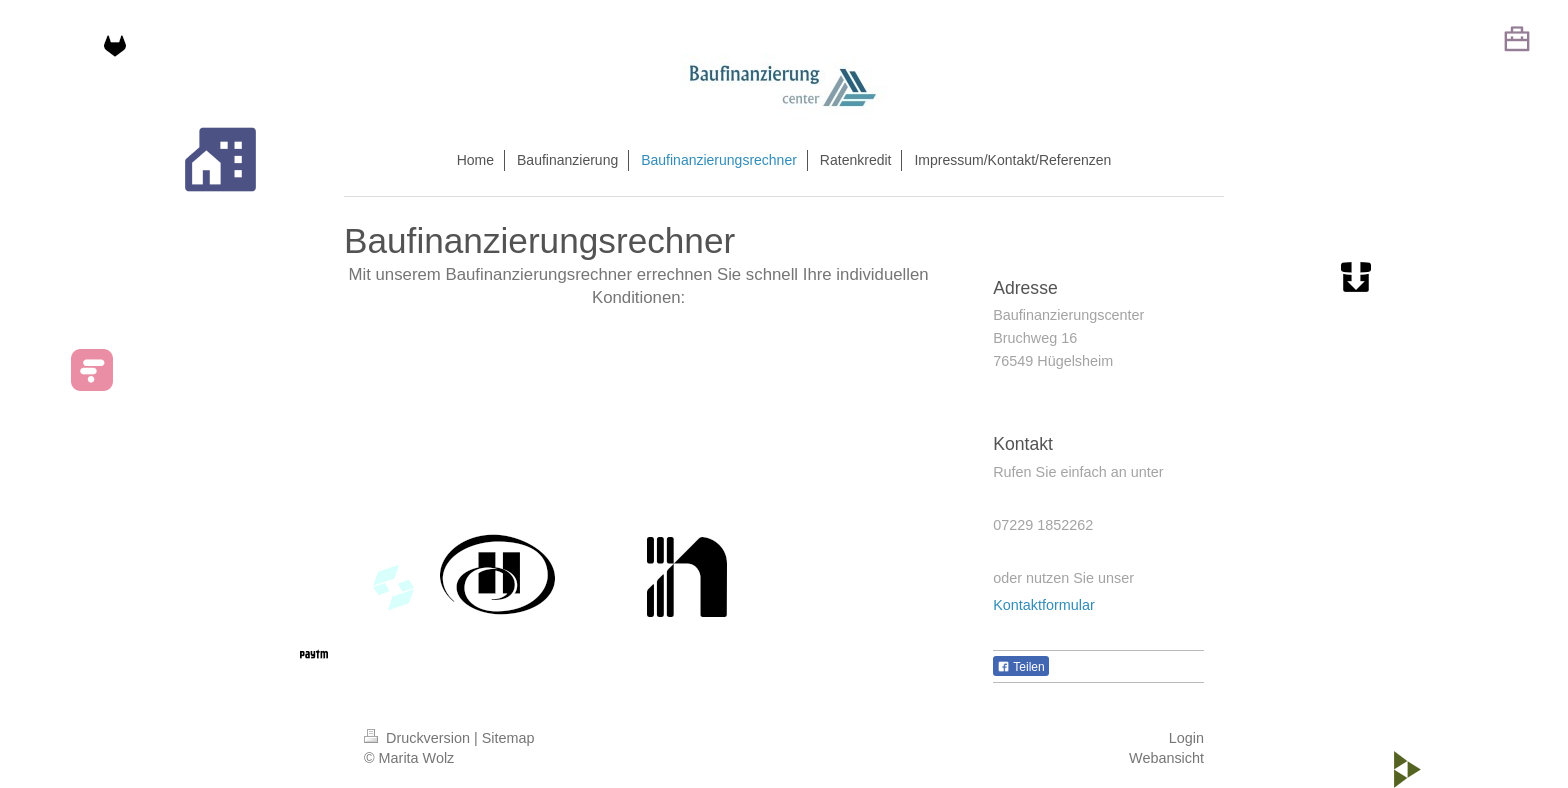  I want to click on open GitLab repository, so click(115, 46).